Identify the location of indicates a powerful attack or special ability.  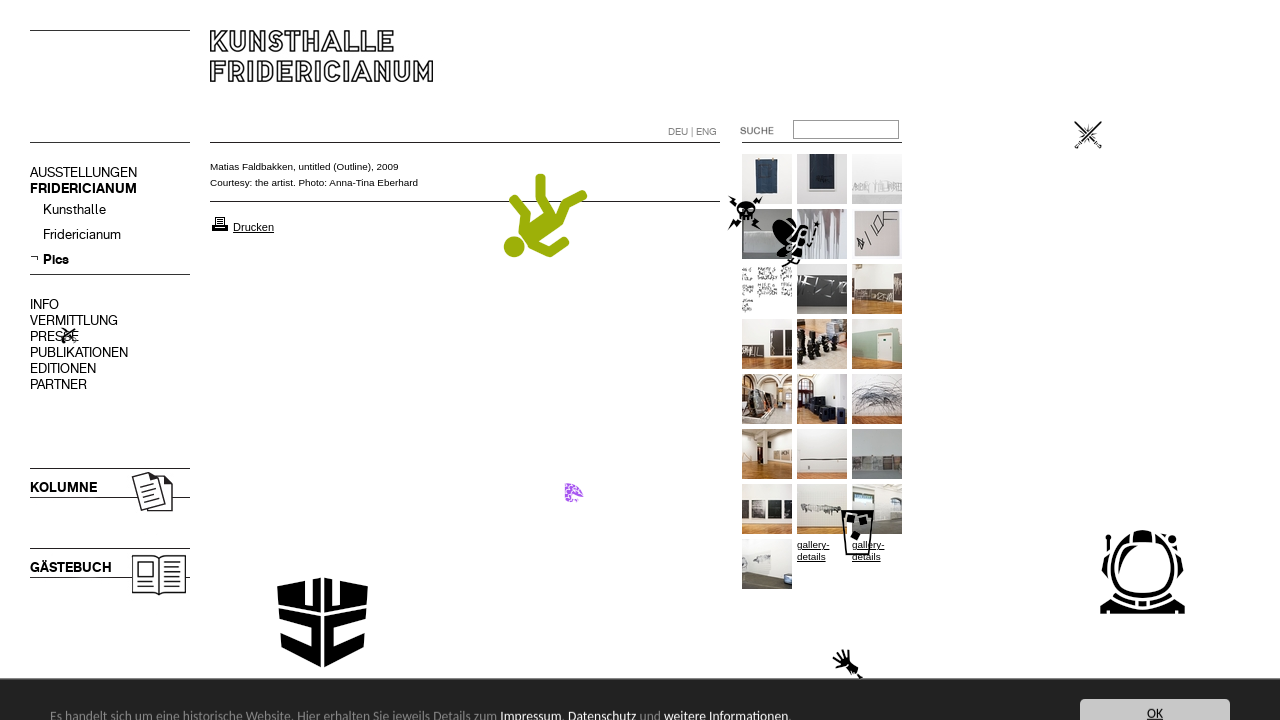
(745, 213).